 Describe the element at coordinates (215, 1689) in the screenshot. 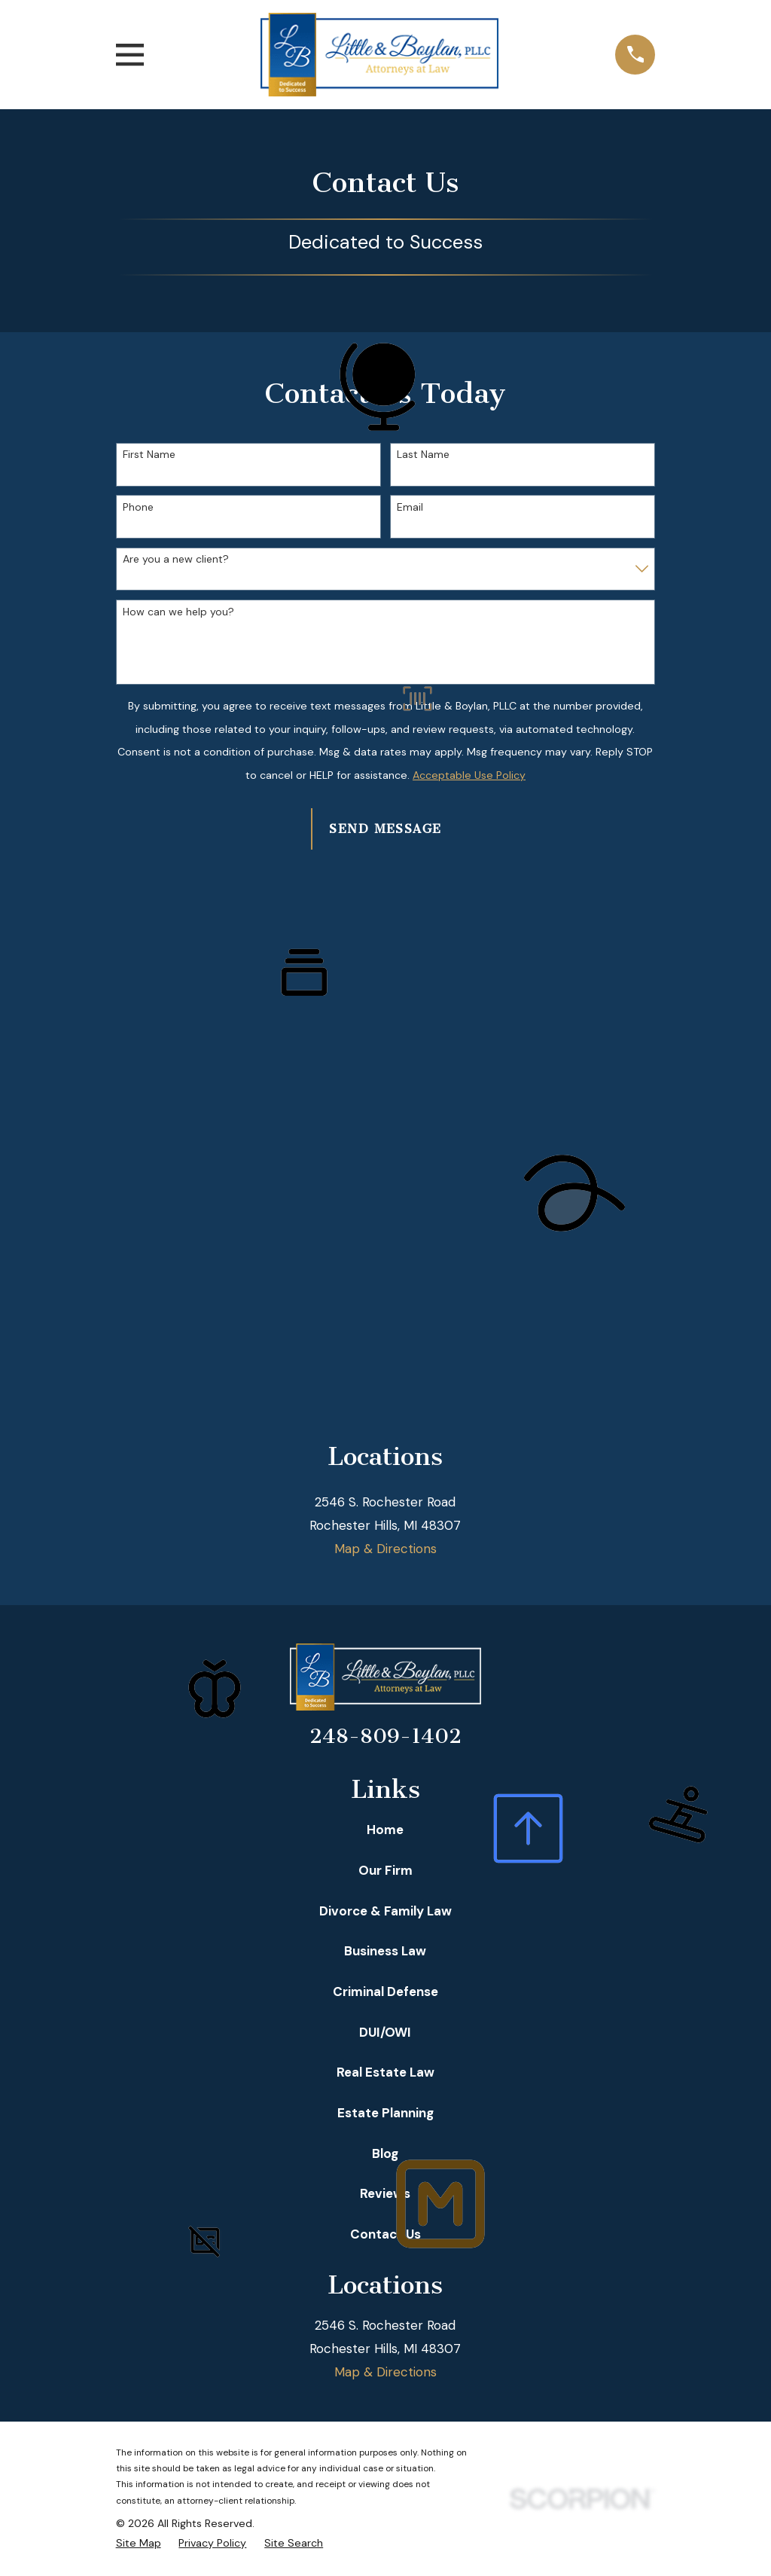

I see `access nature or wildlife content` at that location.